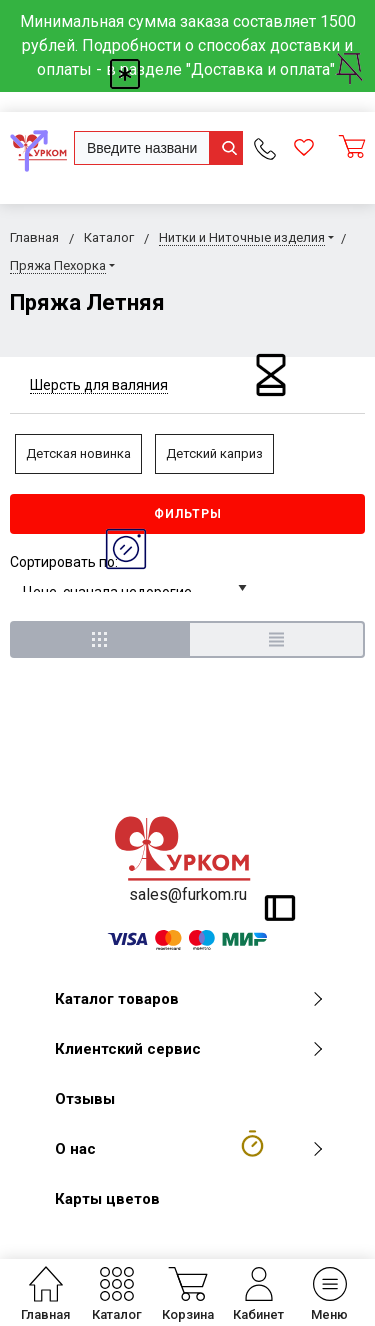 The image size is (375, 1326). What do you see at coordinates (126, 549) in the screenshot?
I see `access laundry or appliance controls` at bounding box center [126, 549].